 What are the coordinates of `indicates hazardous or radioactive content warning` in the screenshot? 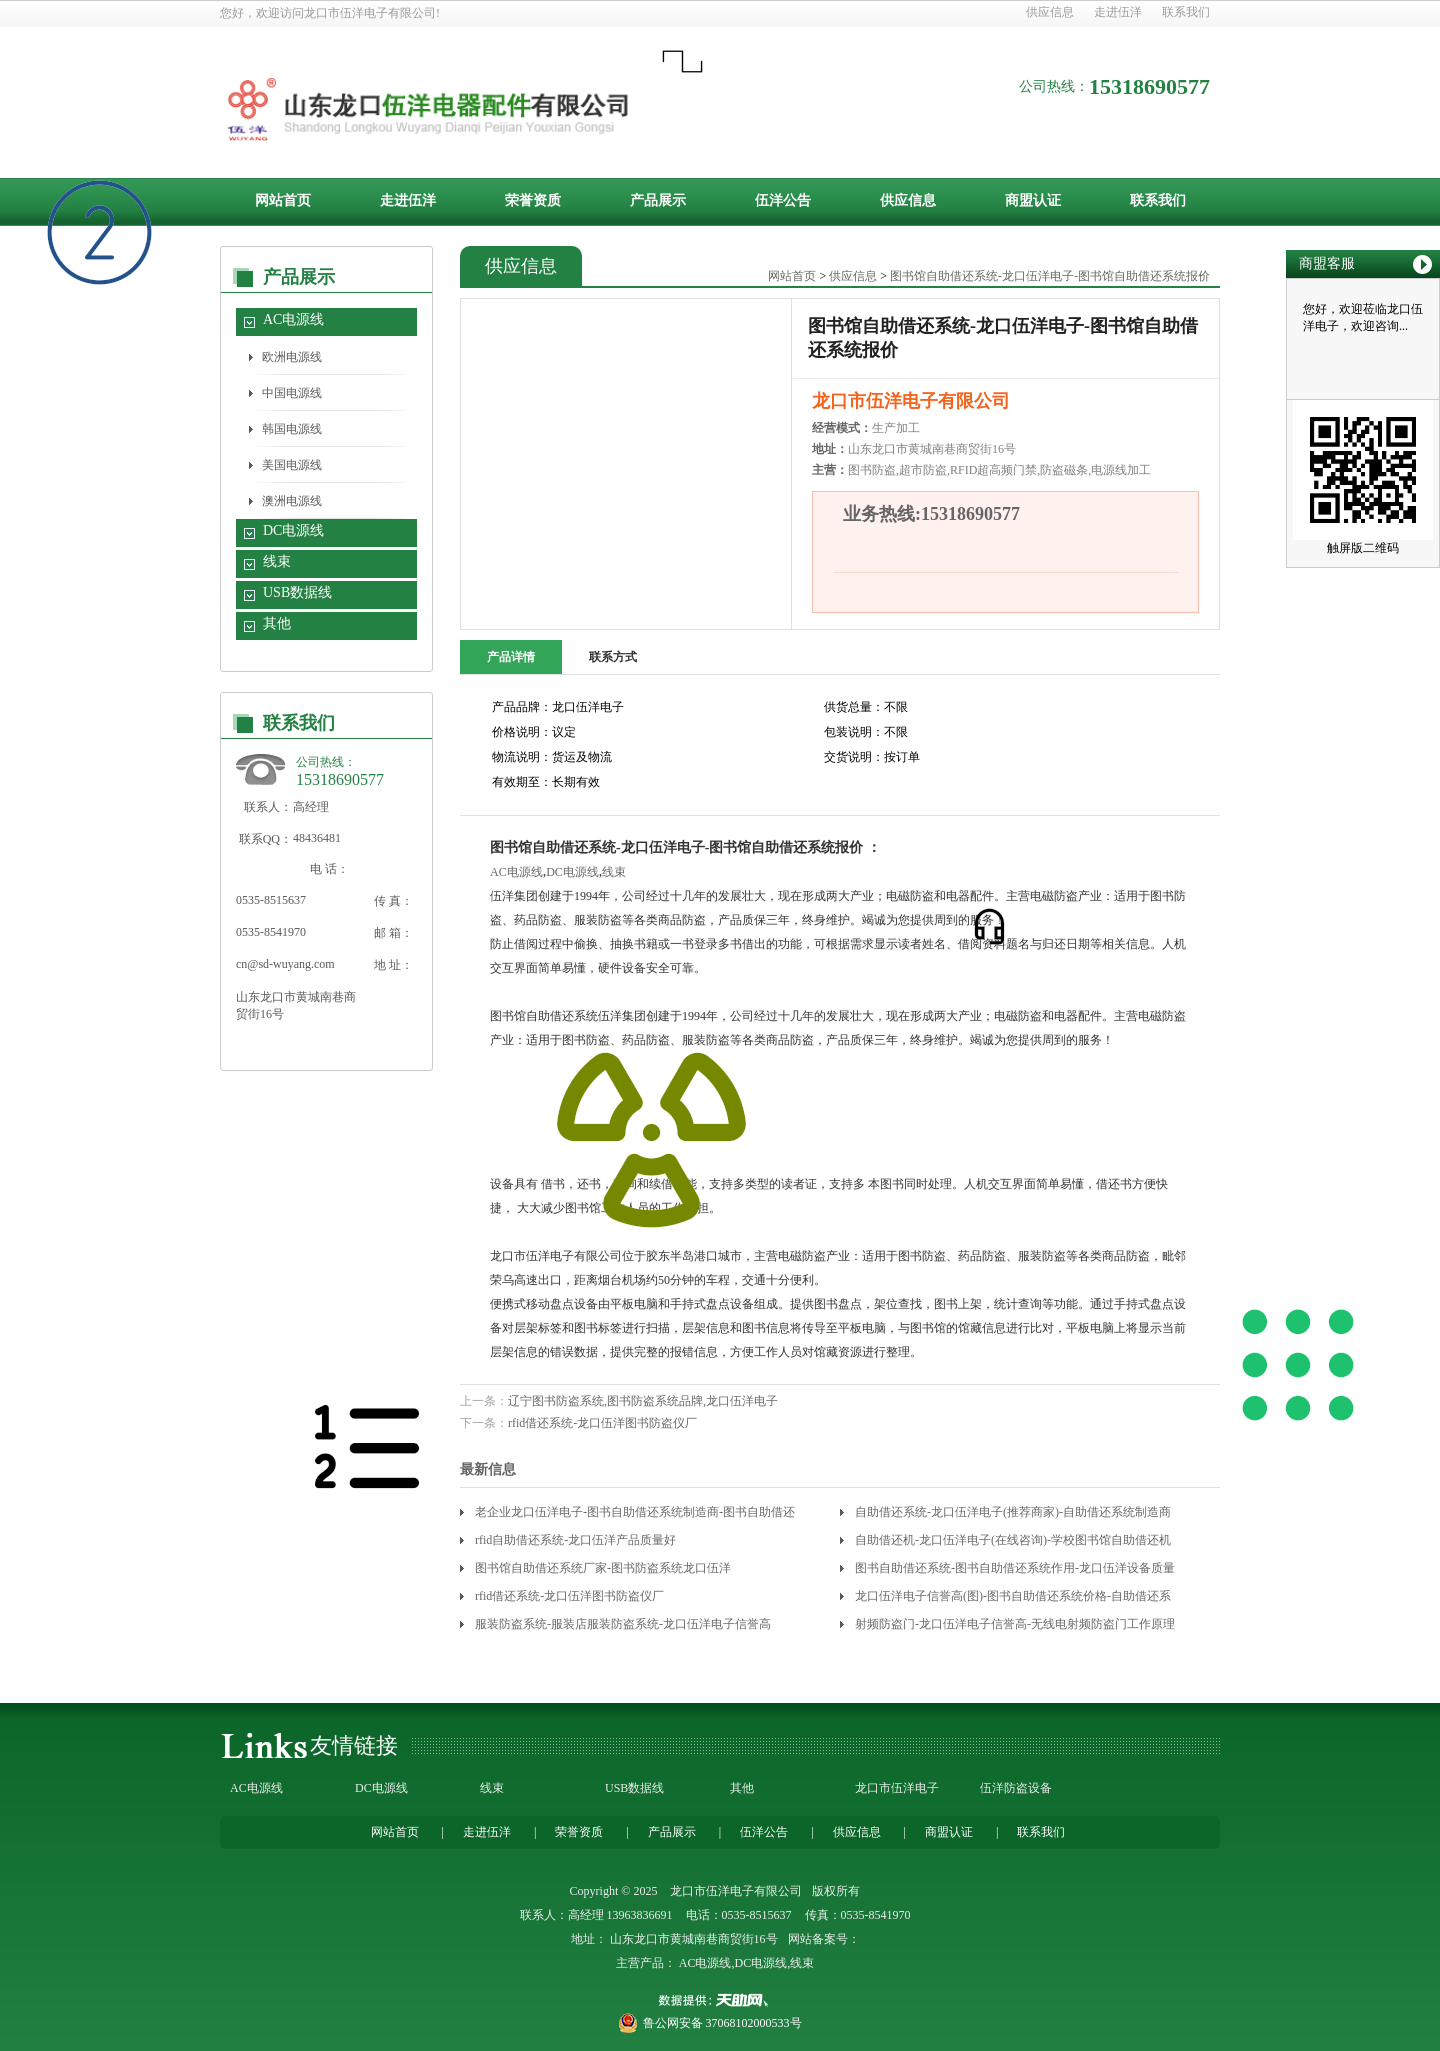 It's located at (651, 1132).